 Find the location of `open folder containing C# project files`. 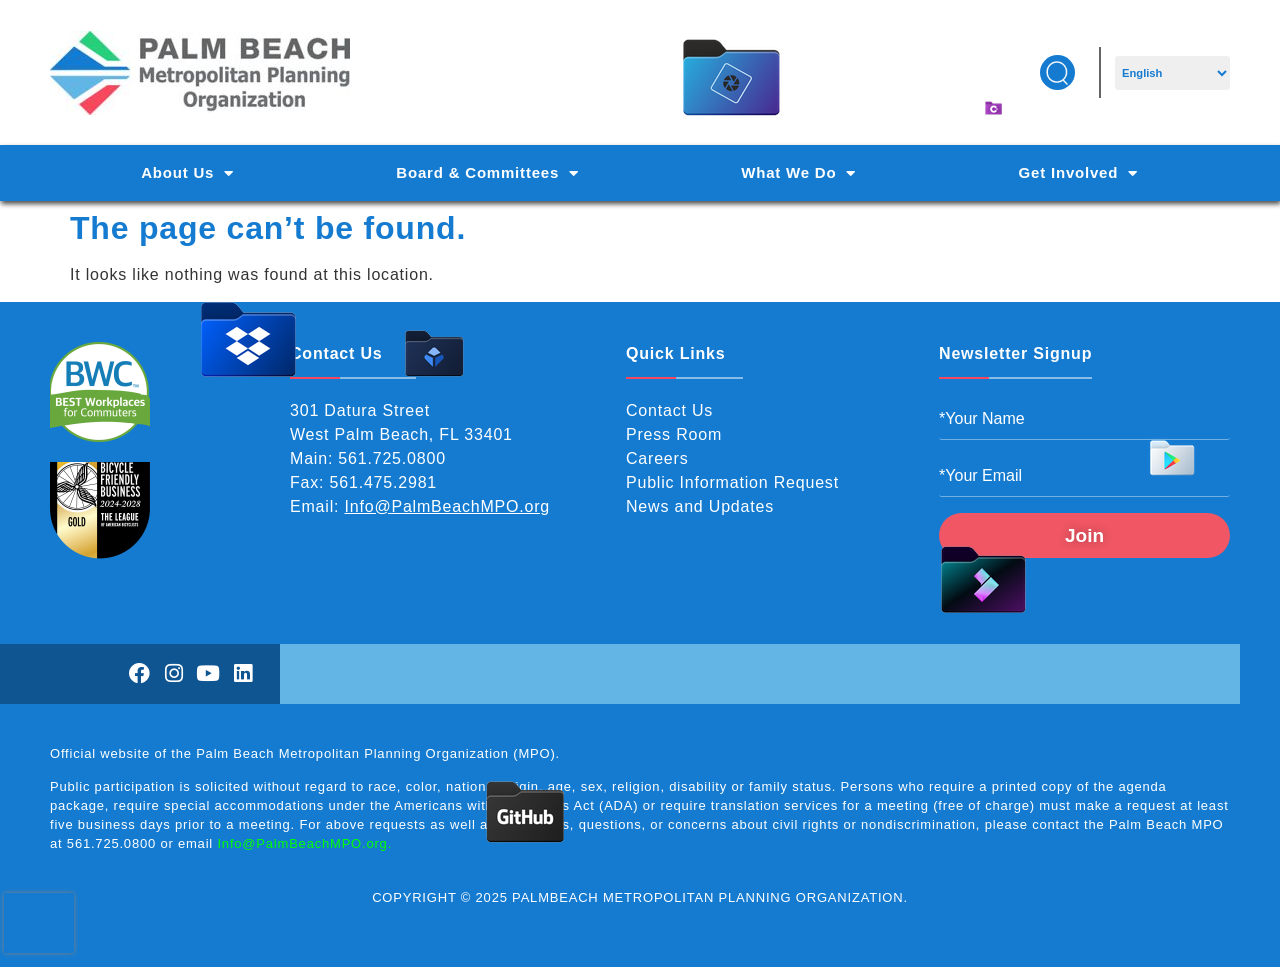

open folder containing C# project files is located at coordinates (993, 108).